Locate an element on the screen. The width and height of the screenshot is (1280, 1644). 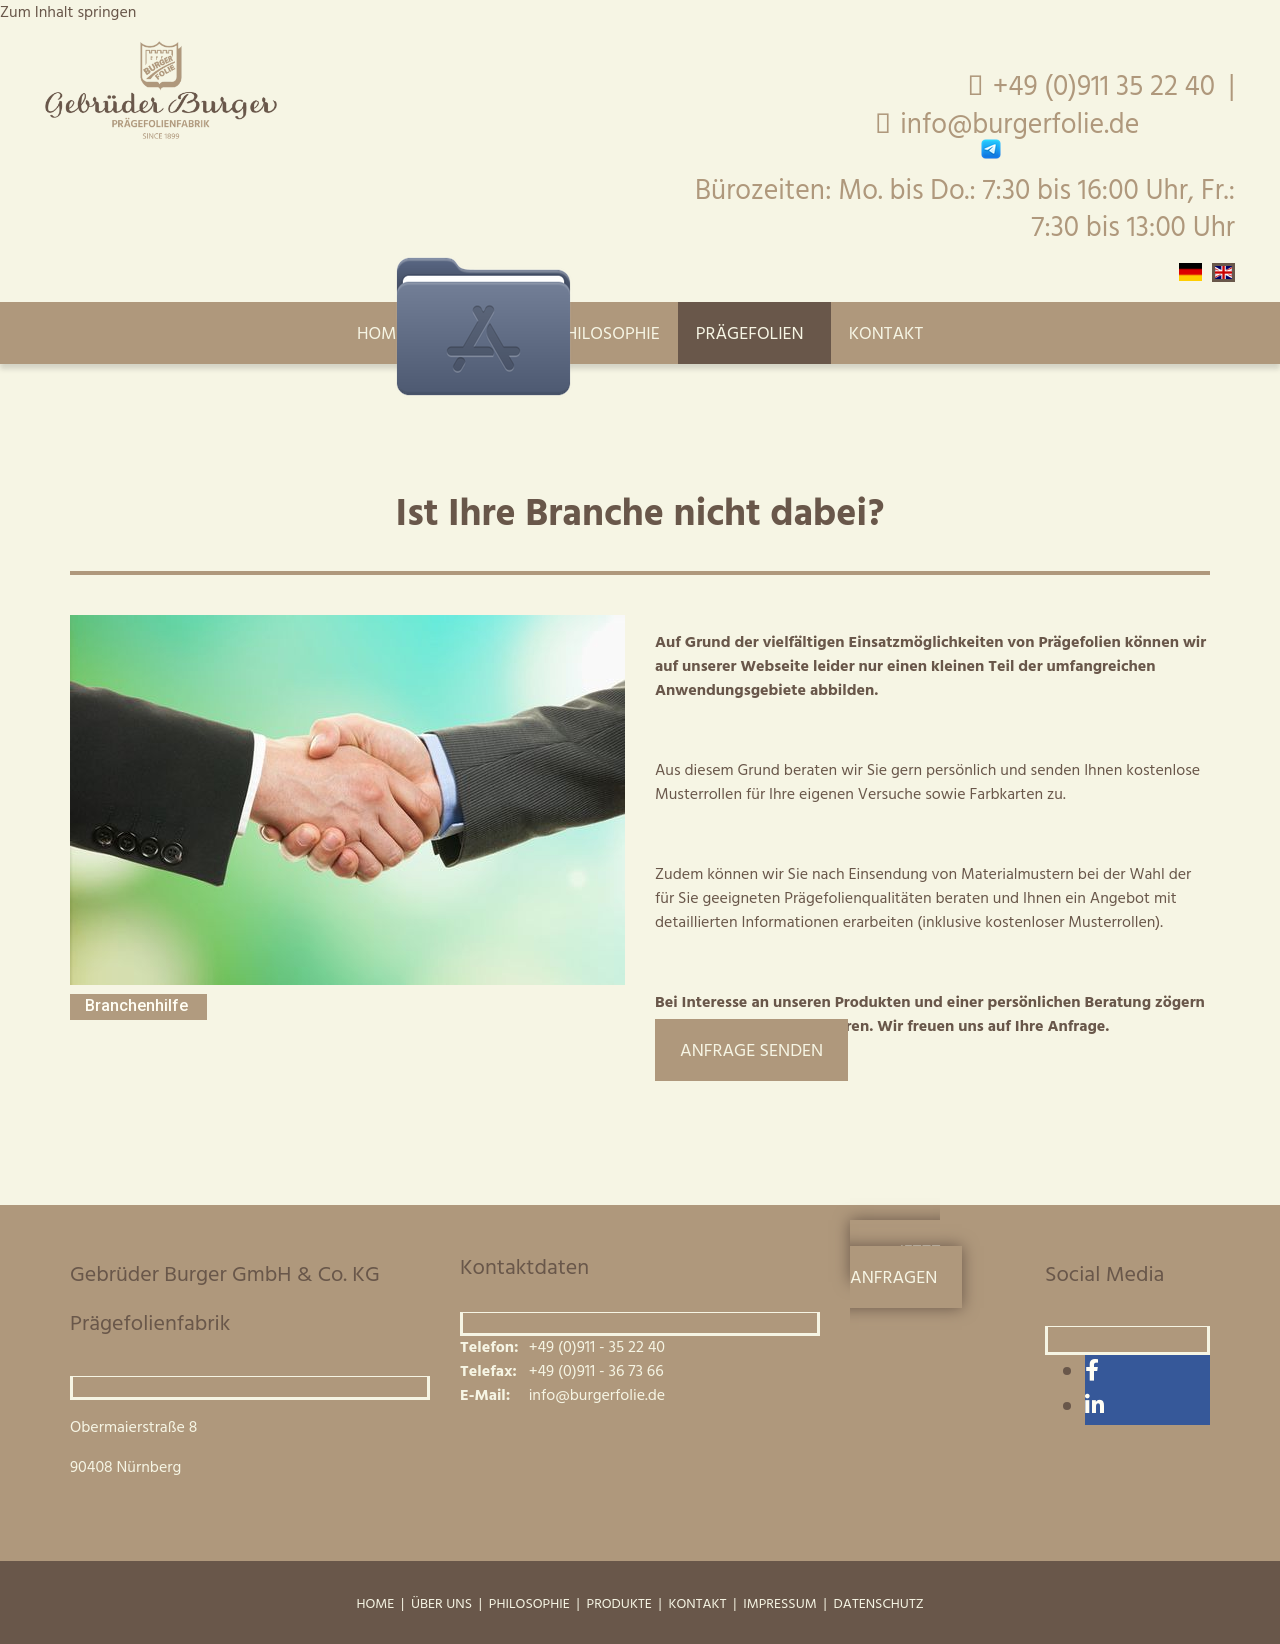
open templates folder is located at coordinates (483, 326).